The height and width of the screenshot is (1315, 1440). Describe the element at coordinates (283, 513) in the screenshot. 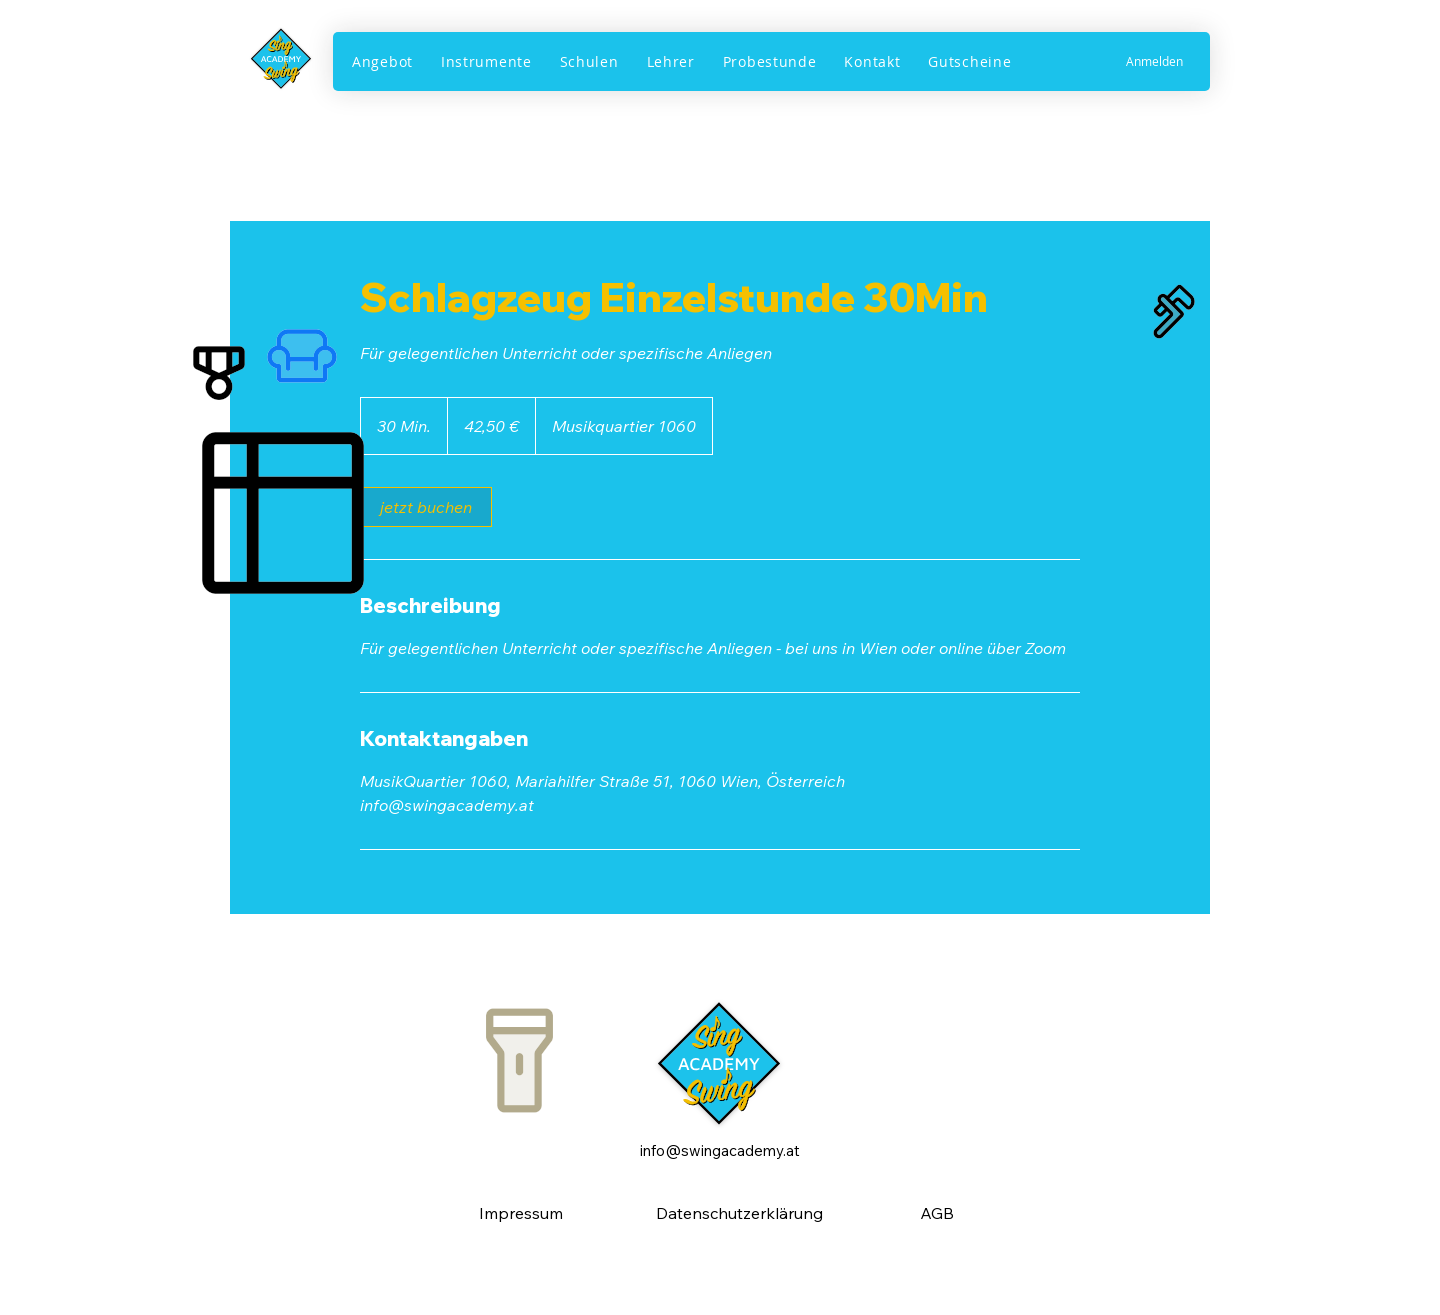

I see `view data in table format` at that location.